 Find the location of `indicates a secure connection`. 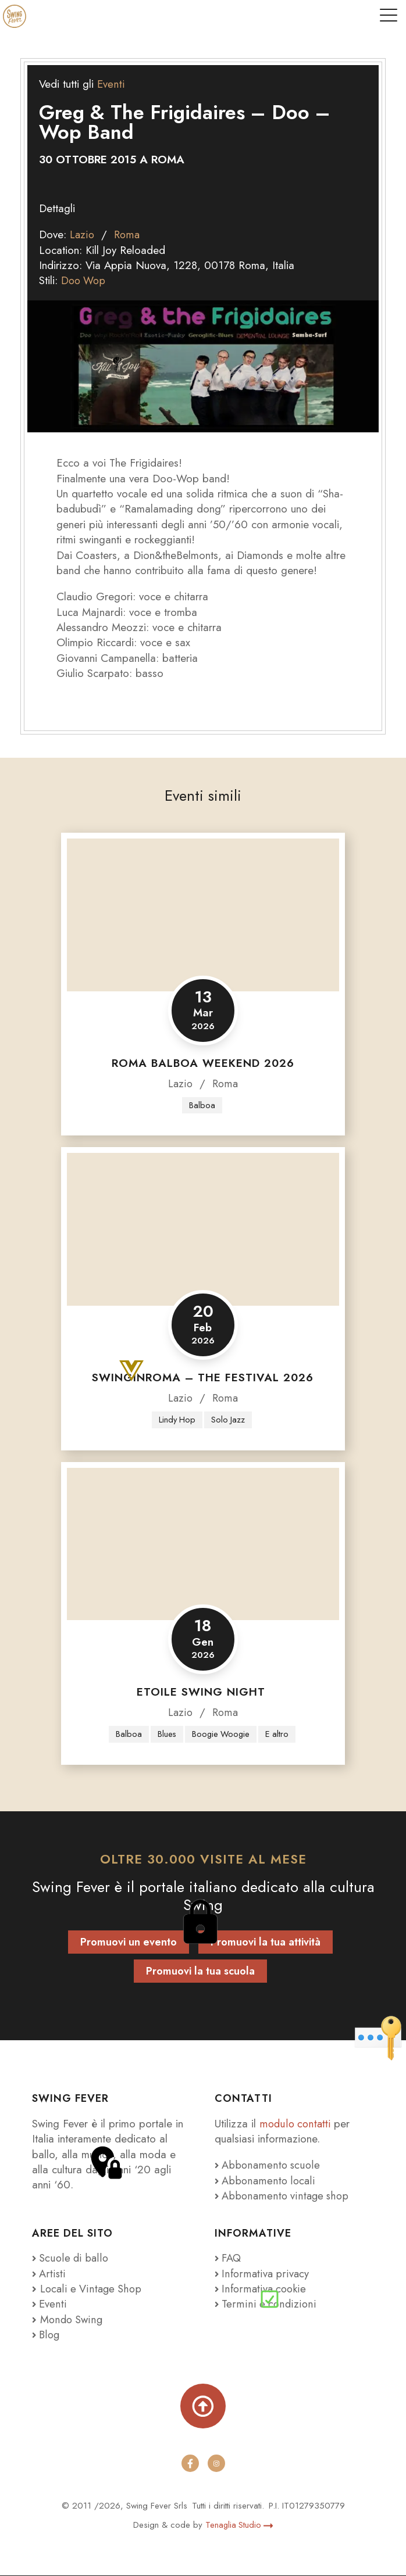

indicates a secure connection is located at coordinates (200, 1922).